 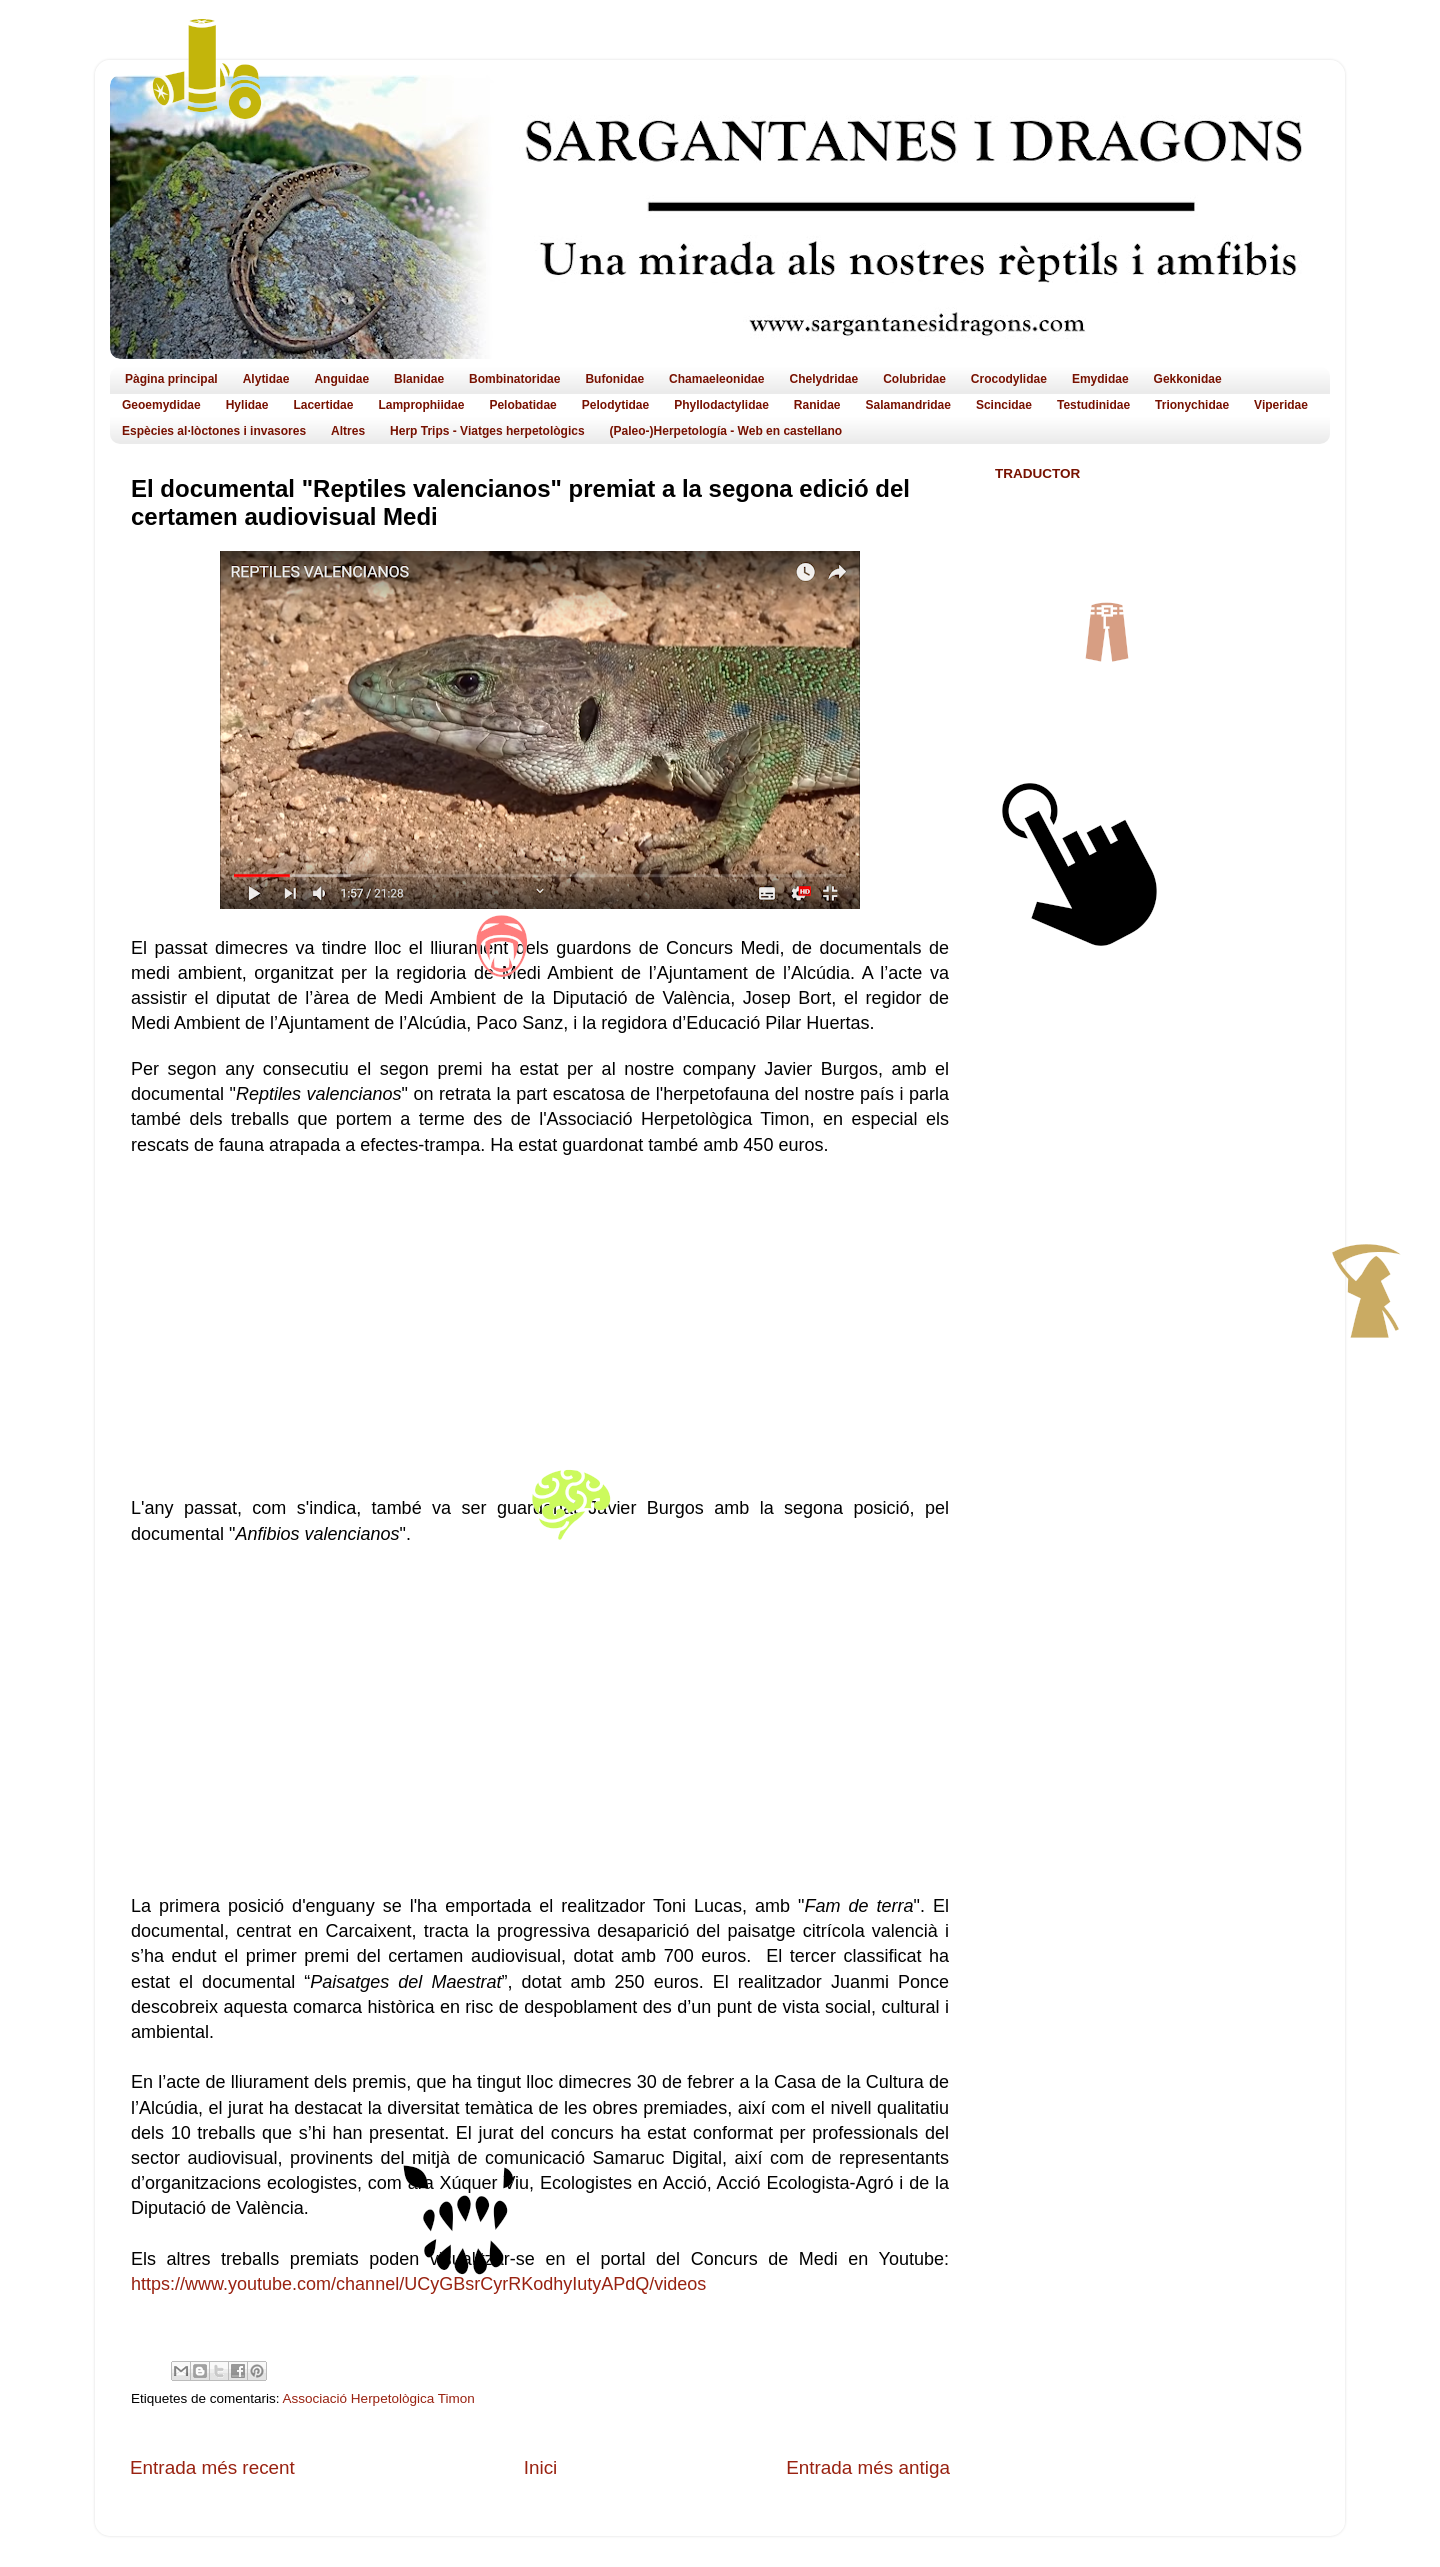 I want to click on tap or click to interact, so click(x=1079, y=864).